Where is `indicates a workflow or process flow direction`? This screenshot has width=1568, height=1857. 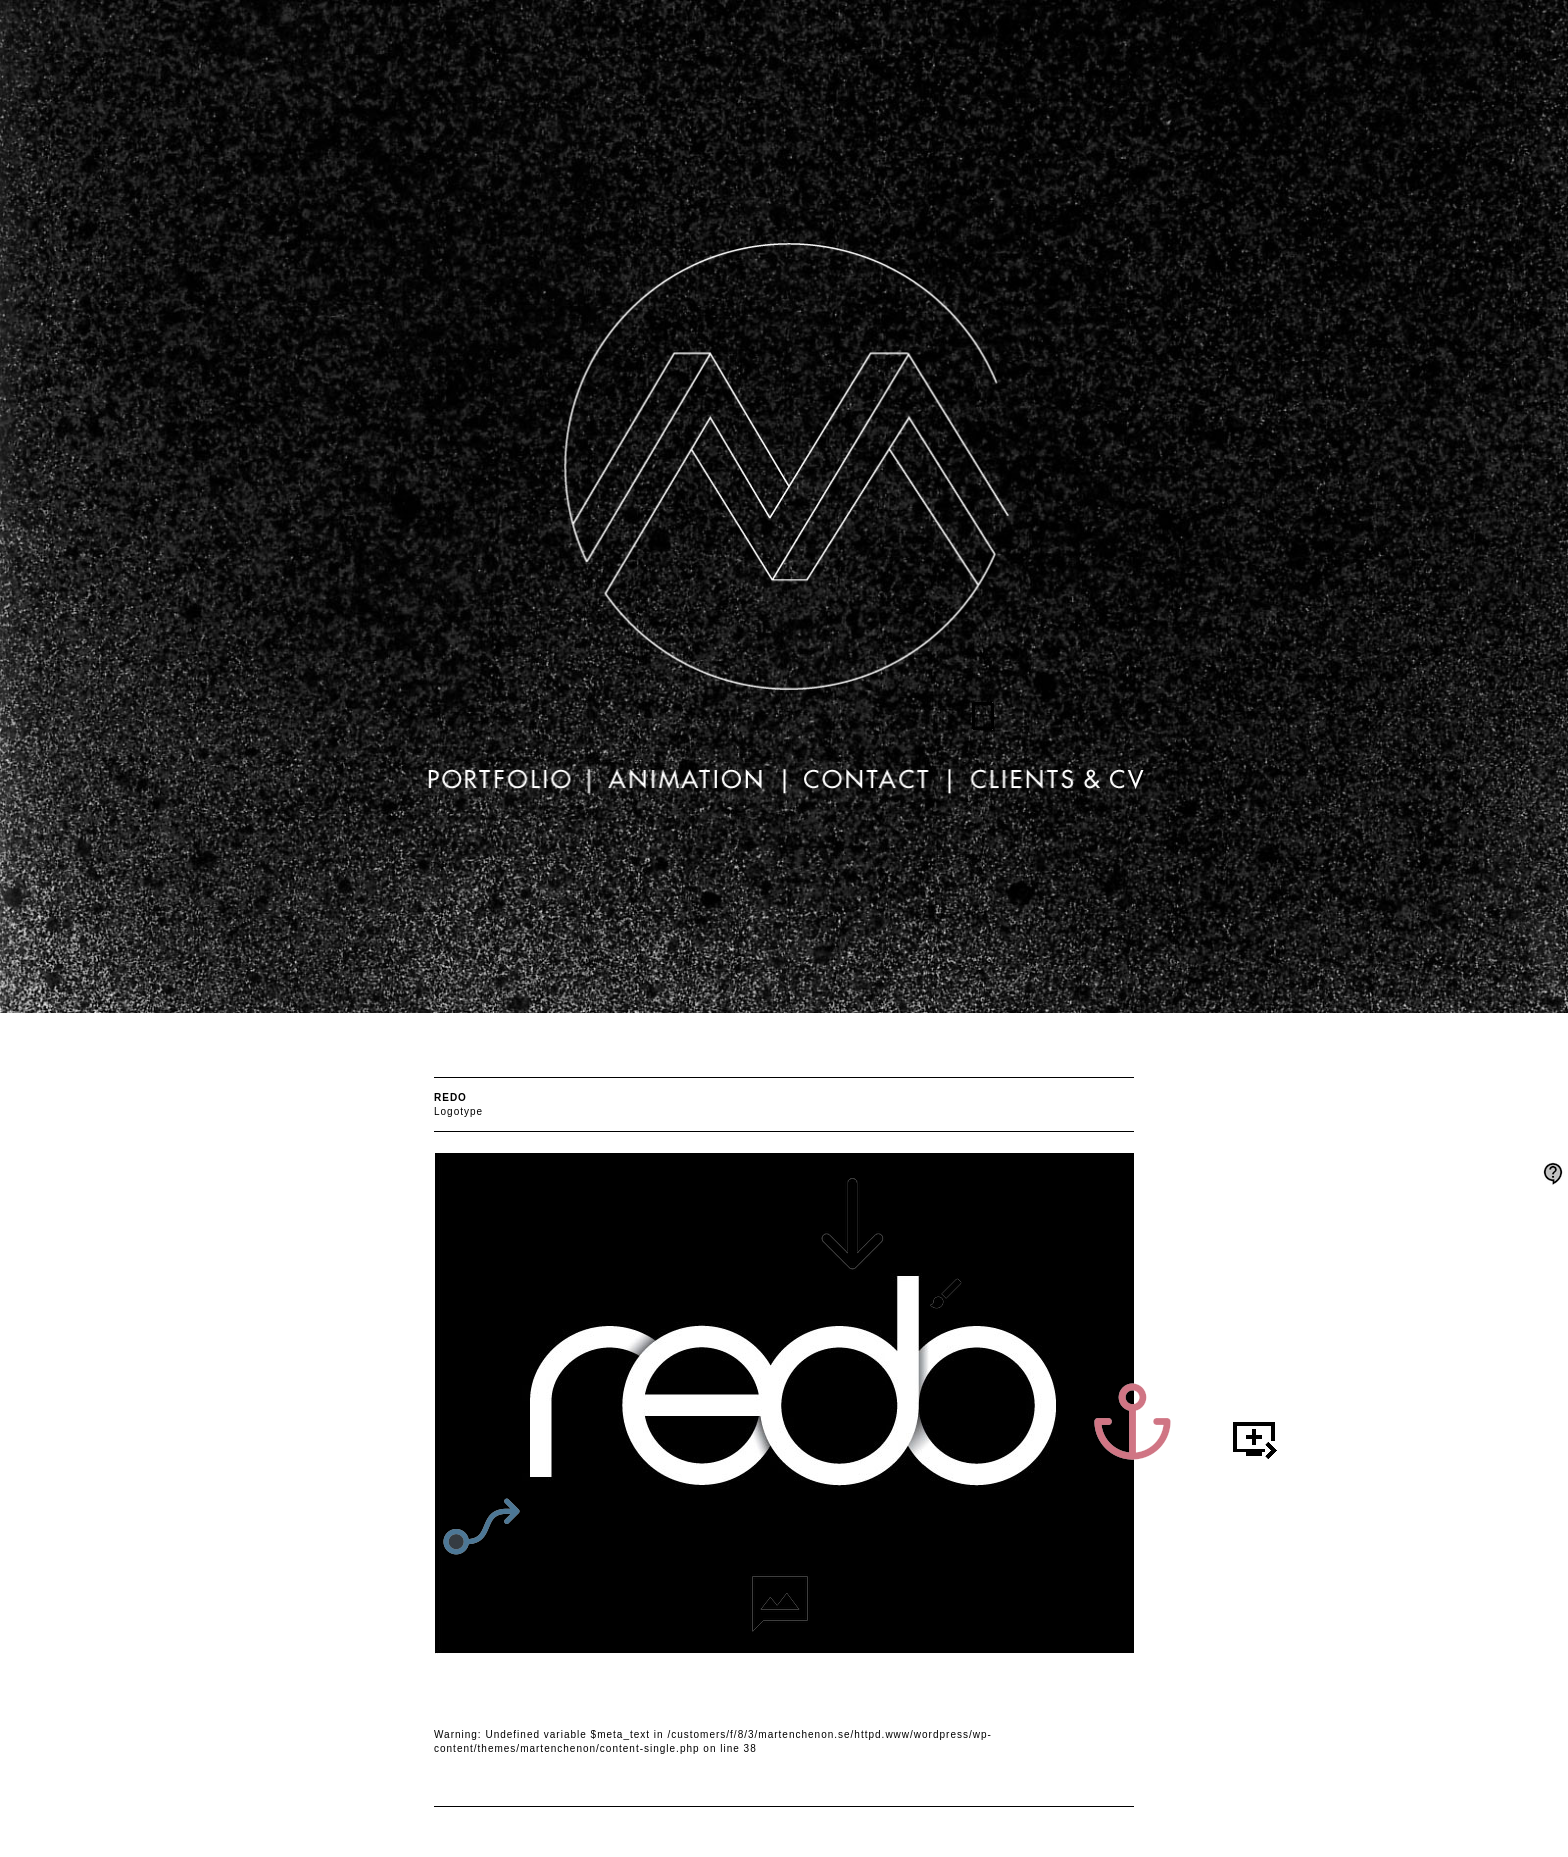
indicates a workflow or process flow direction is located at coordinates (481, 1526).